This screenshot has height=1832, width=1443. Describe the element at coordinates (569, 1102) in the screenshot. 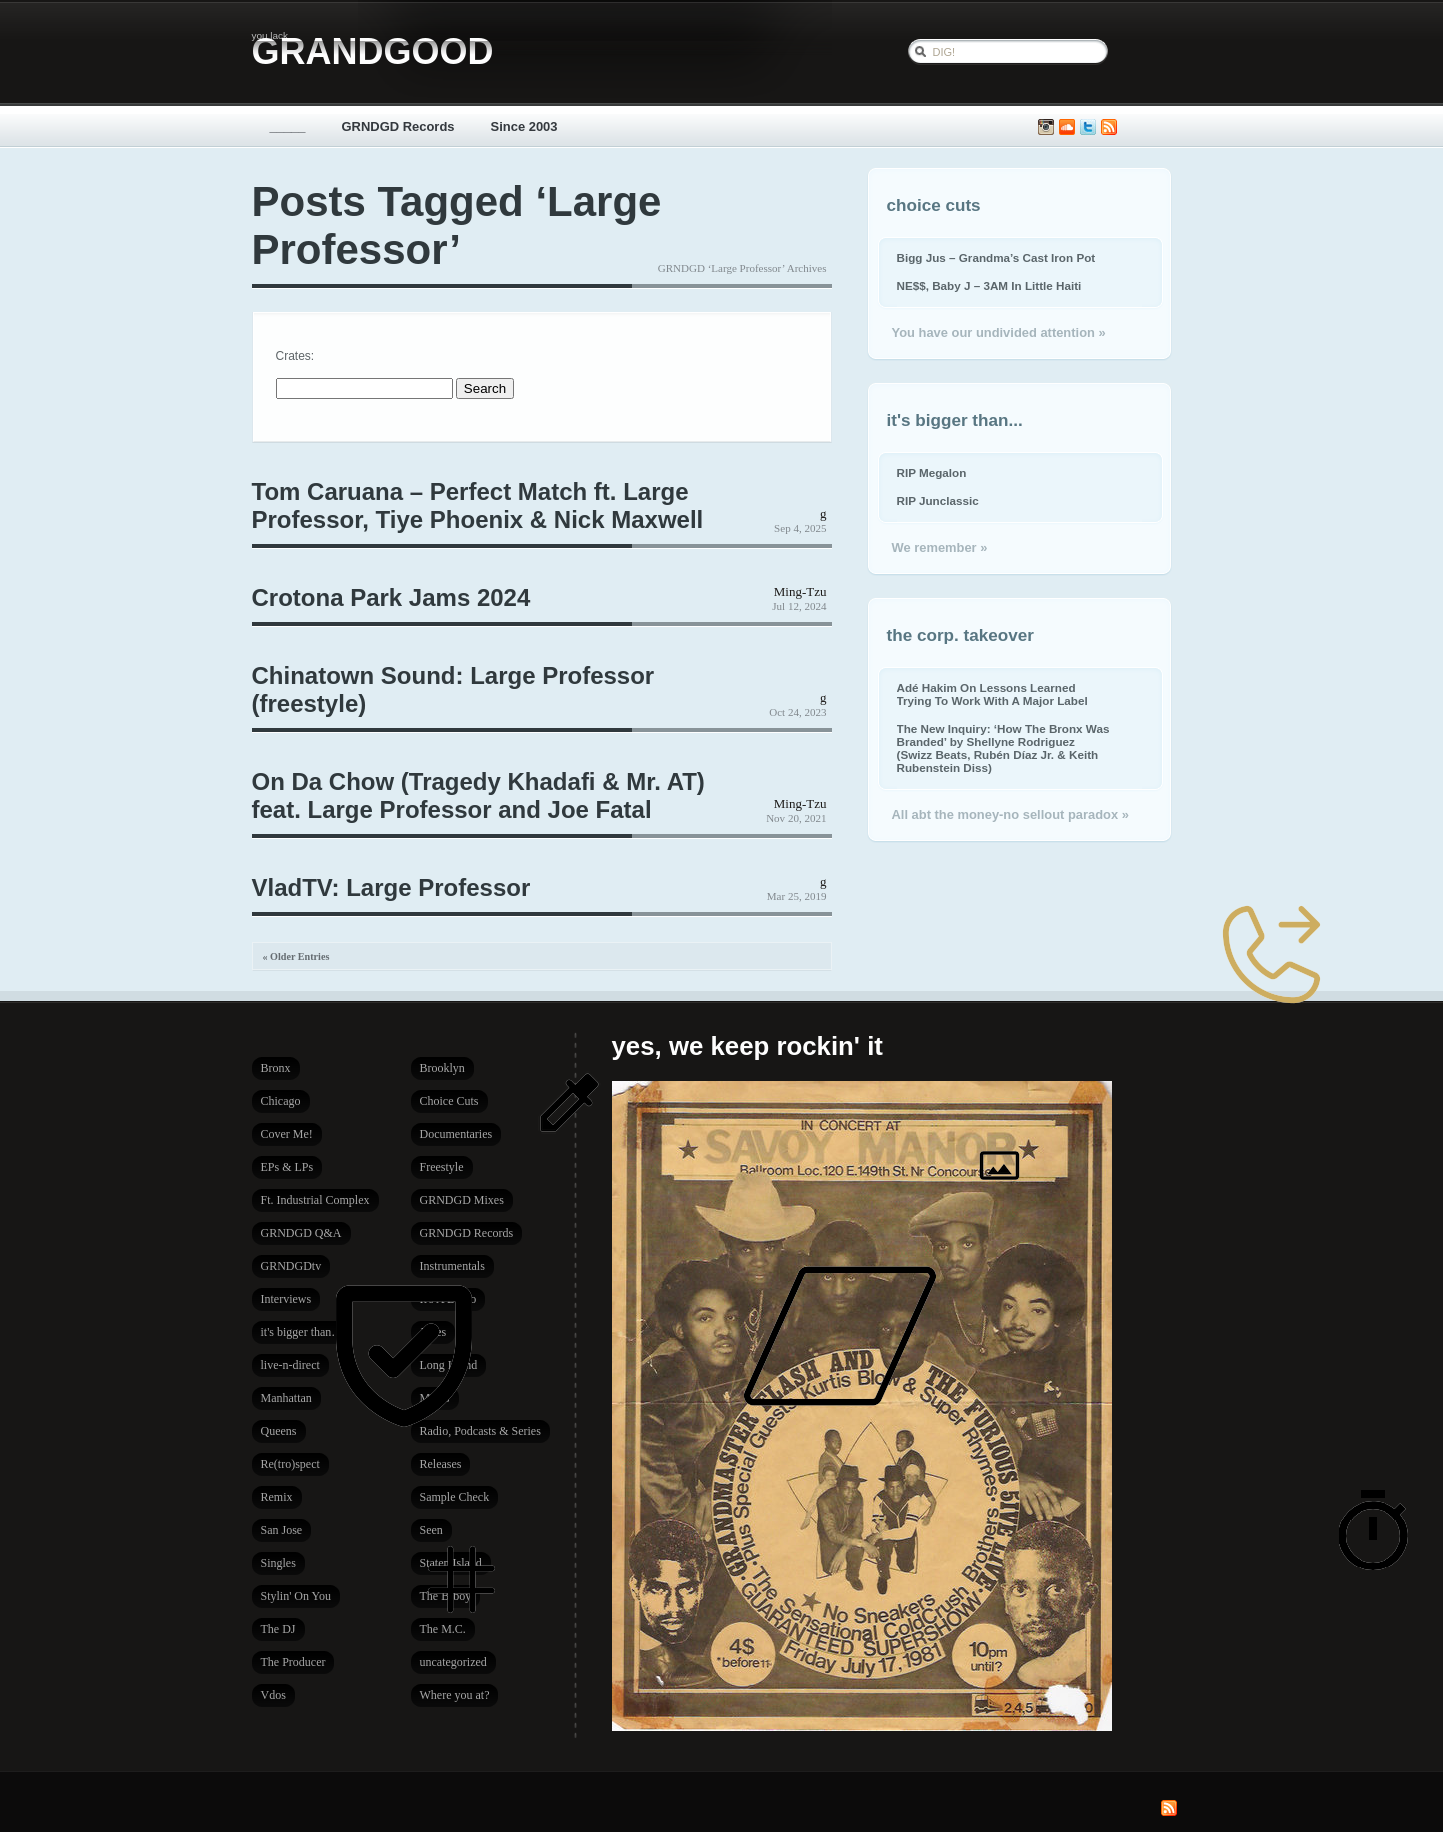

I see `pick a color from the canvas` at that location.